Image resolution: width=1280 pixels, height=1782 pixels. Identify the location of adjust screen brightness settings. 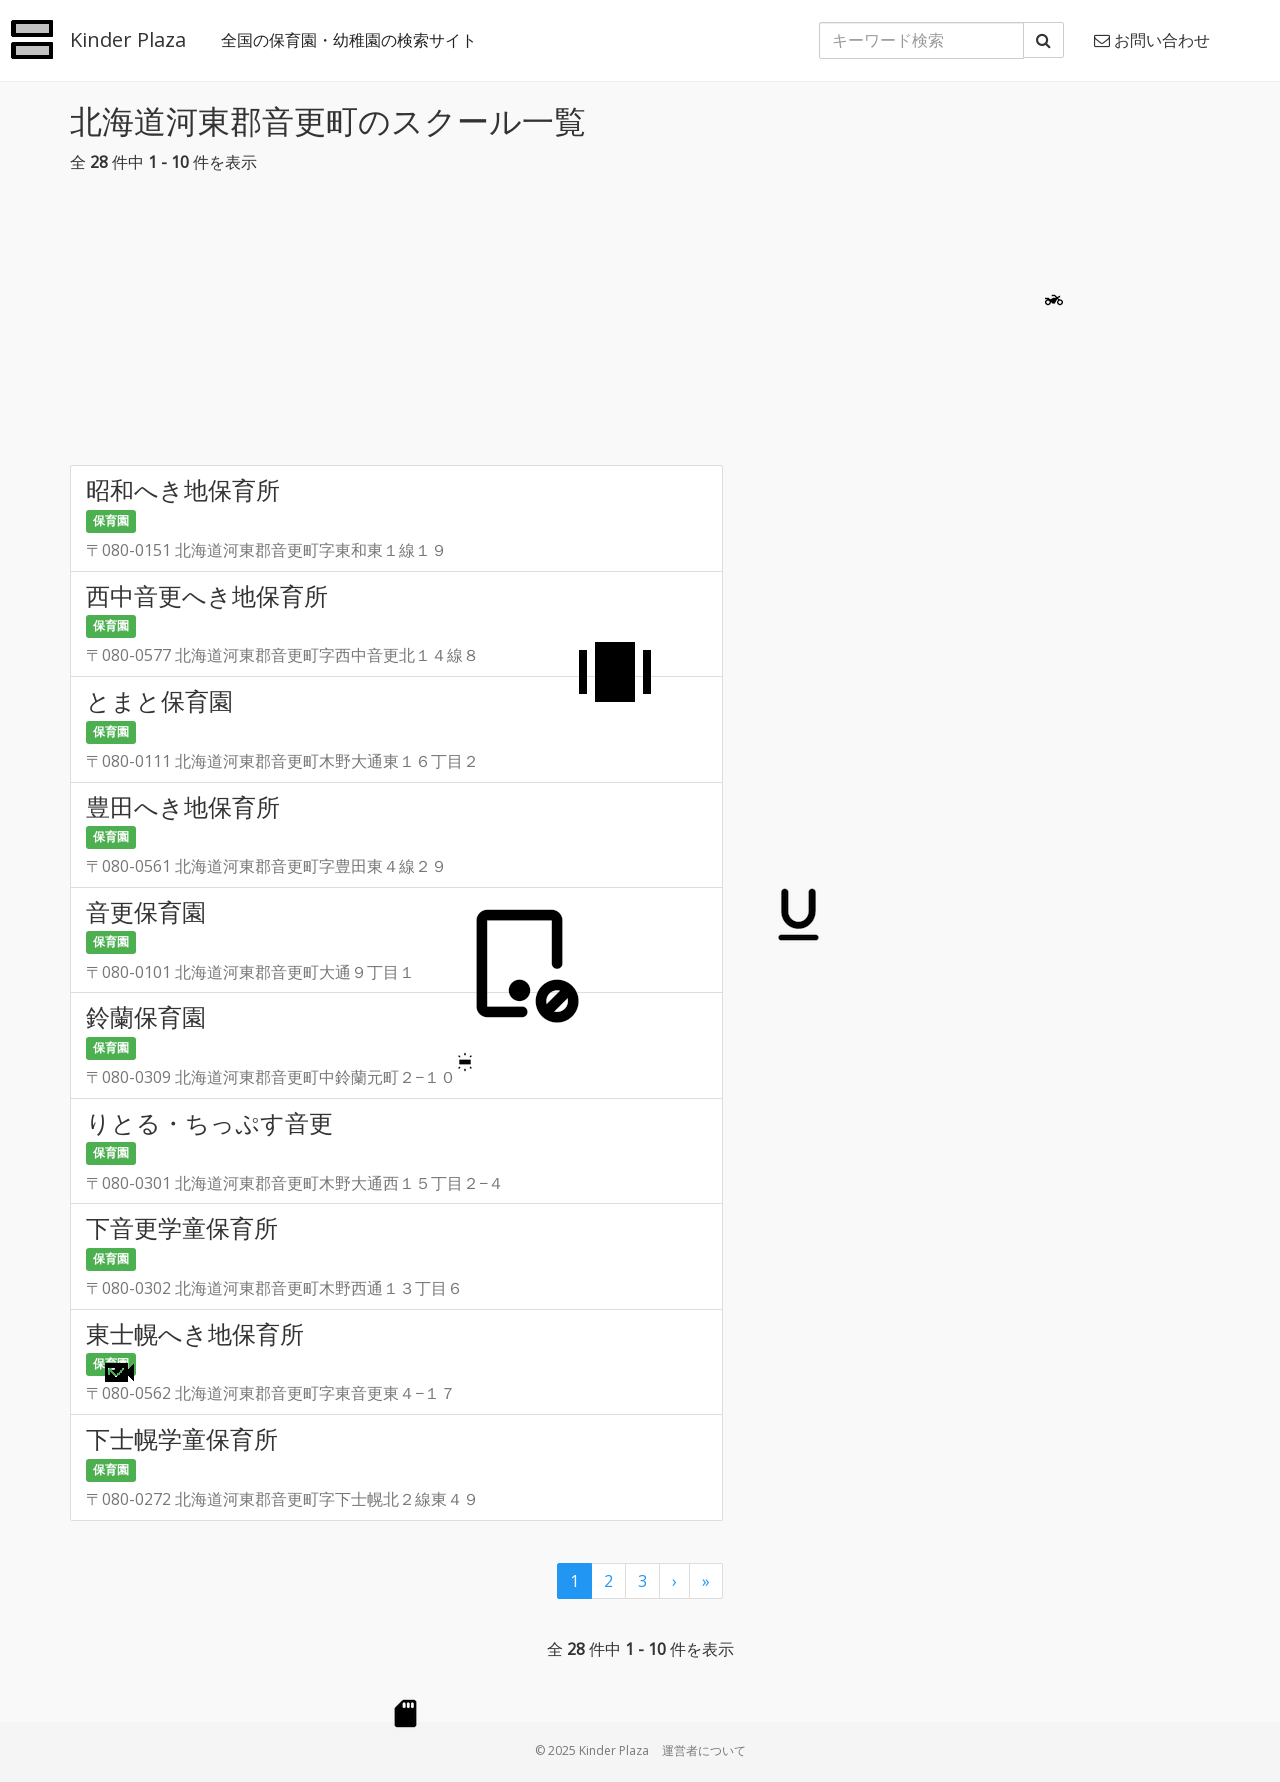
(465, 1062).